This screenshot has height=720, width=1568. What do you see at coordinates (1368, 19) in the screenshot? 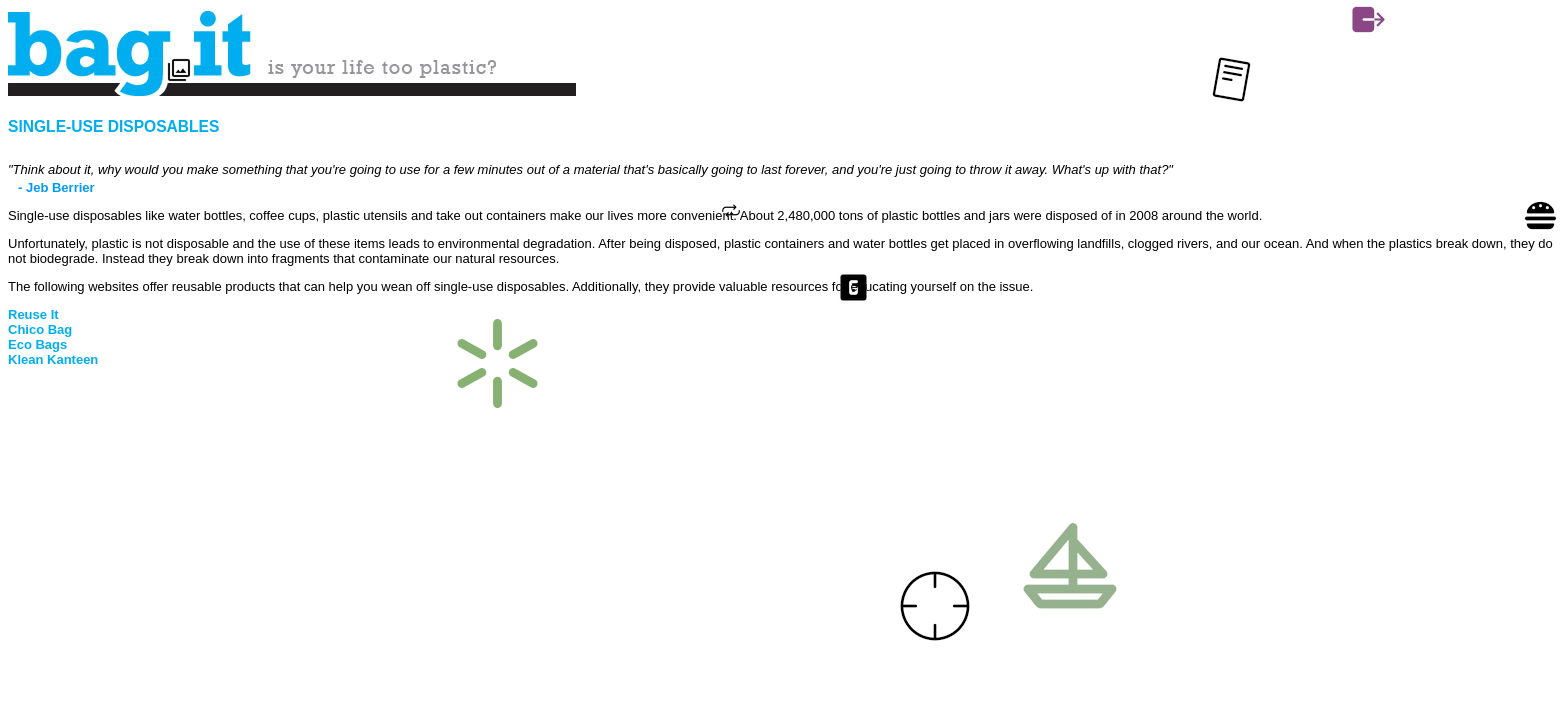
I see `log out of your account` at bounding box center [1368, 19].